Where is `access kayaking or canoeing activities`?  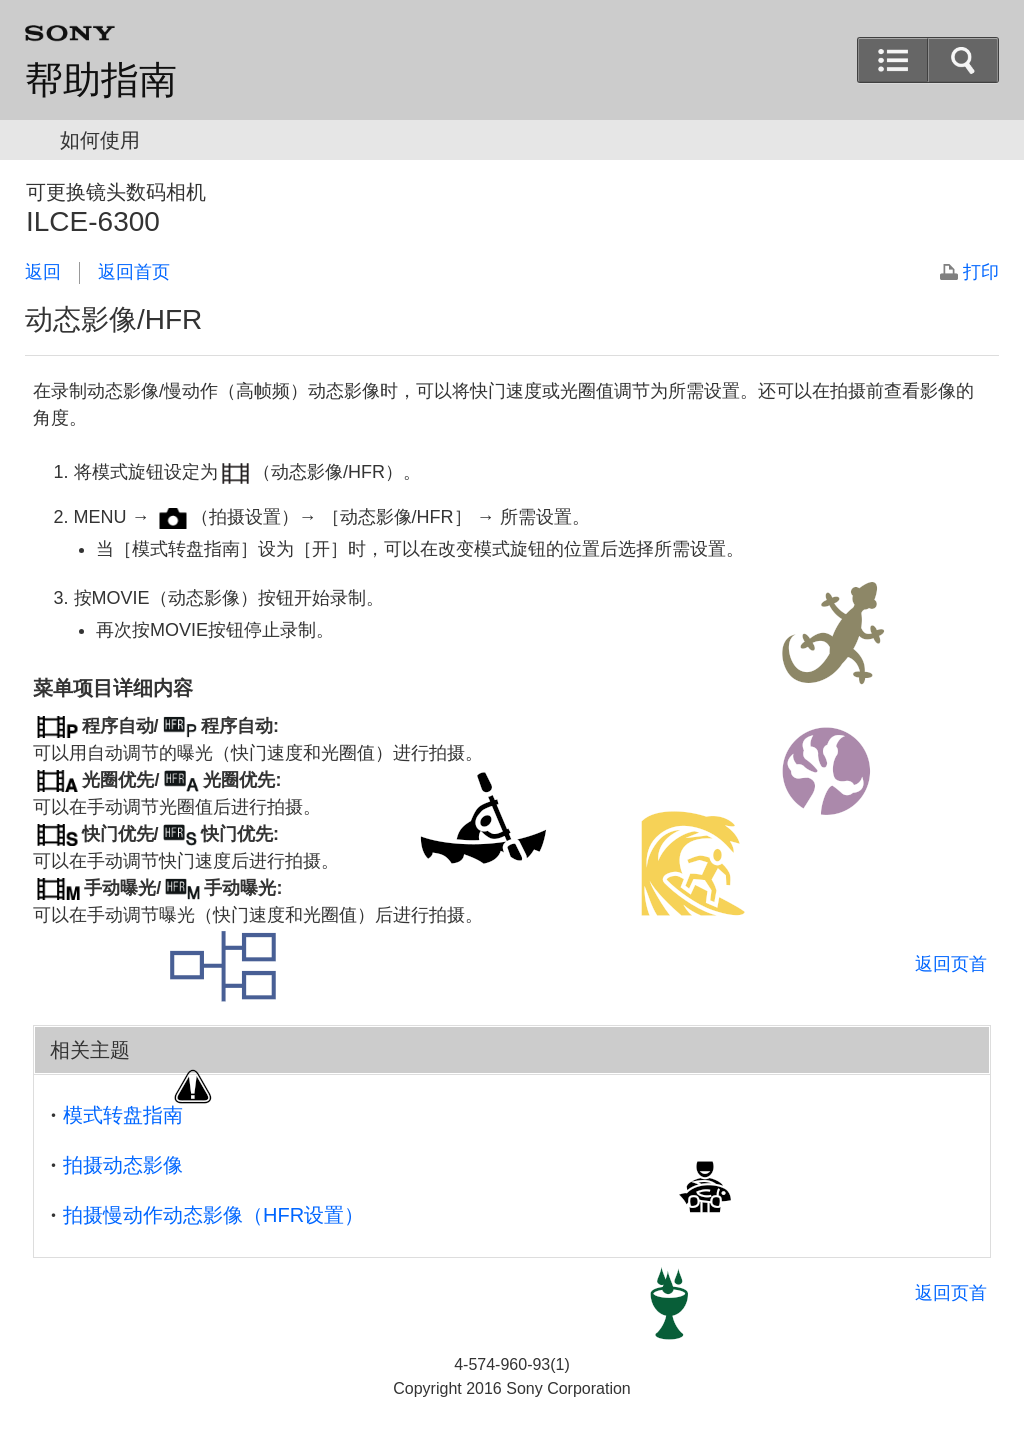 access kayaking or canoeing activities is located at coordinates (483, 822).